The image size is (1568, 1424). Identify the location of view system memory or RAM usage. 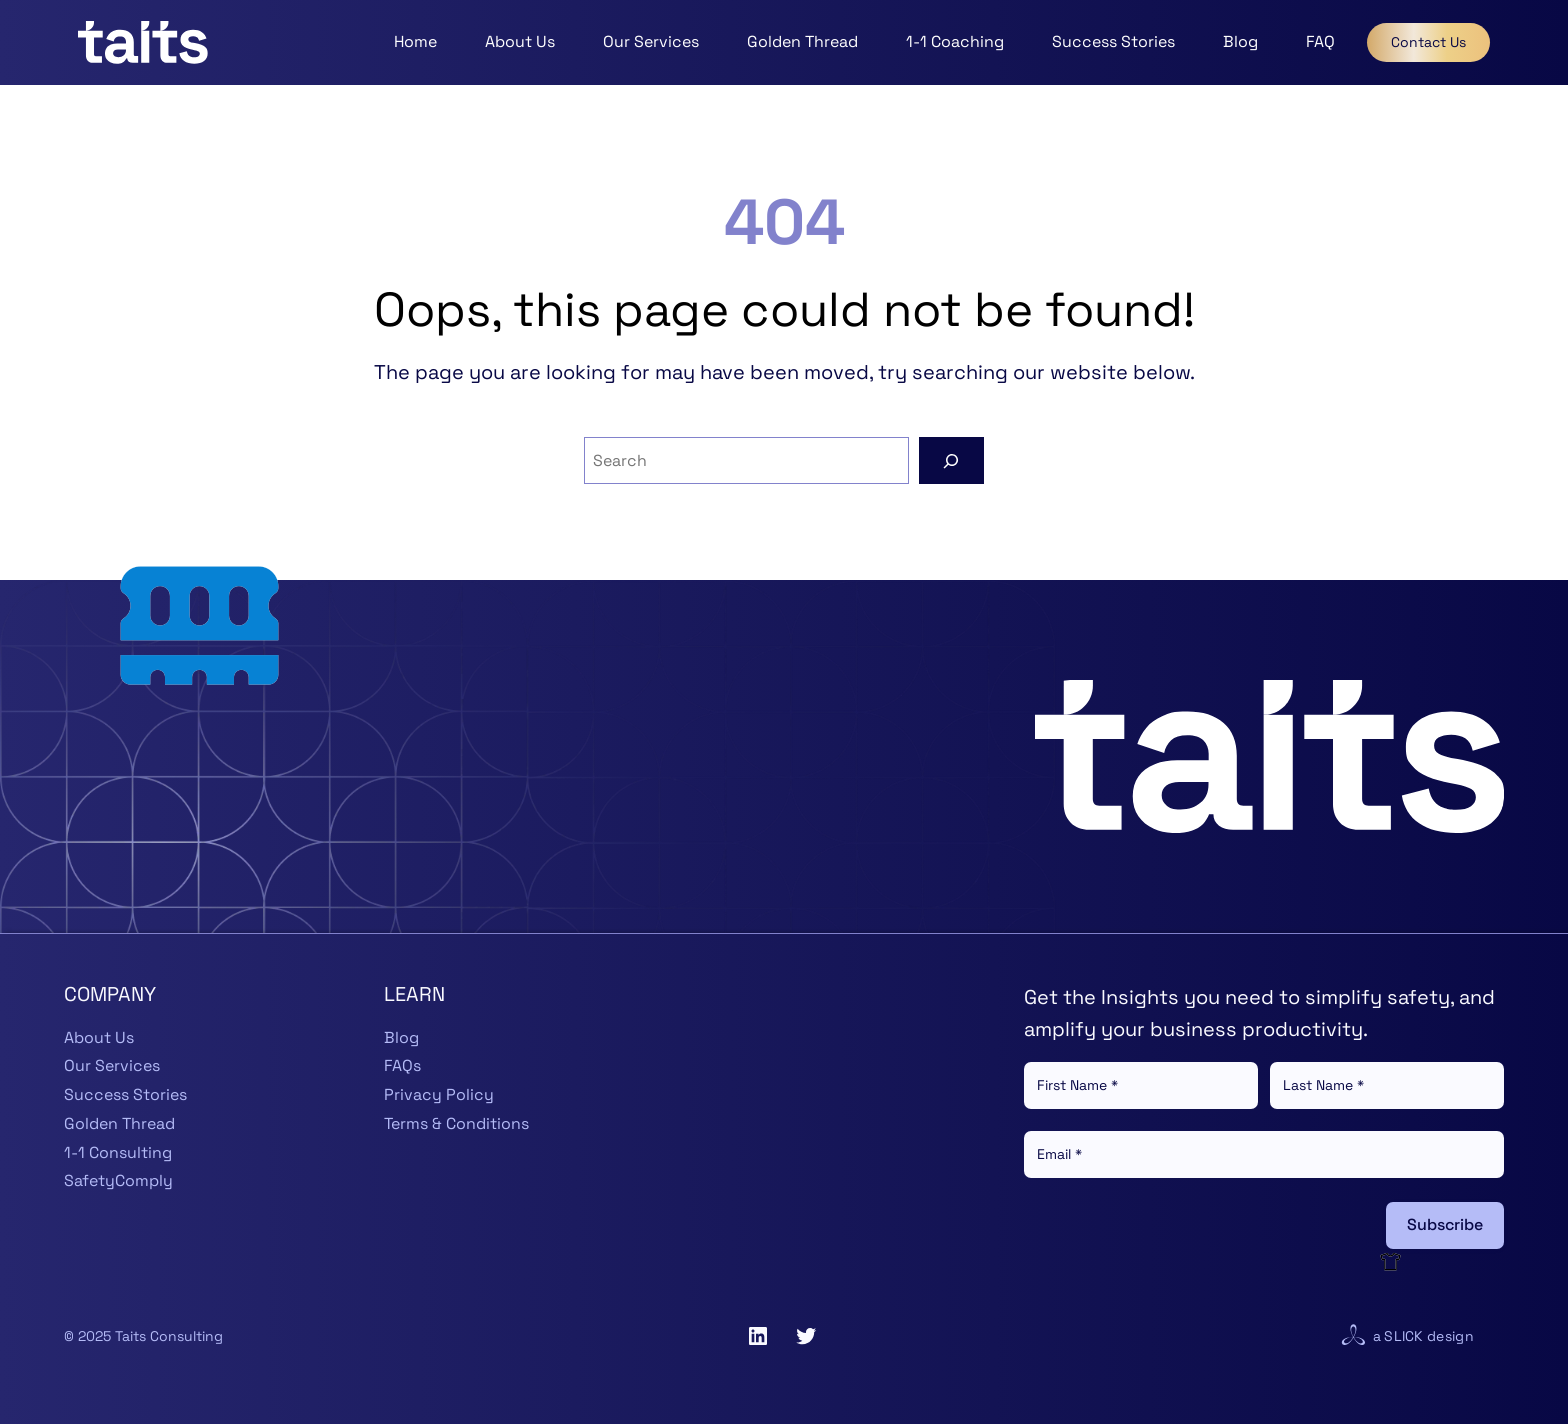
(199, 625).